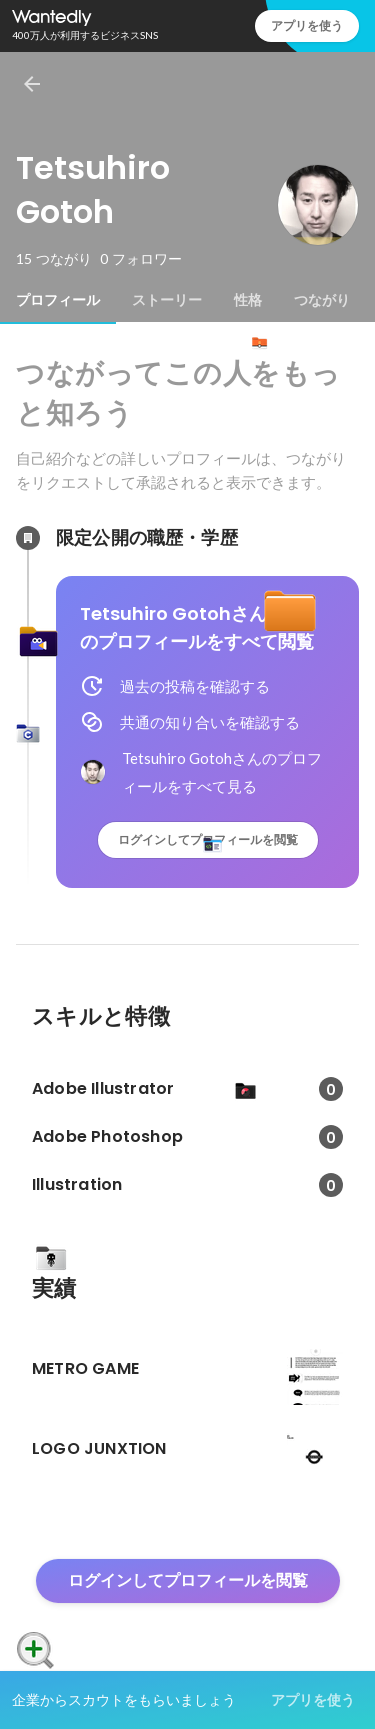  Describe the element at coordinates (259, 343) in the screenshot. I see `folder containing pokémon-related files or games` at that location.